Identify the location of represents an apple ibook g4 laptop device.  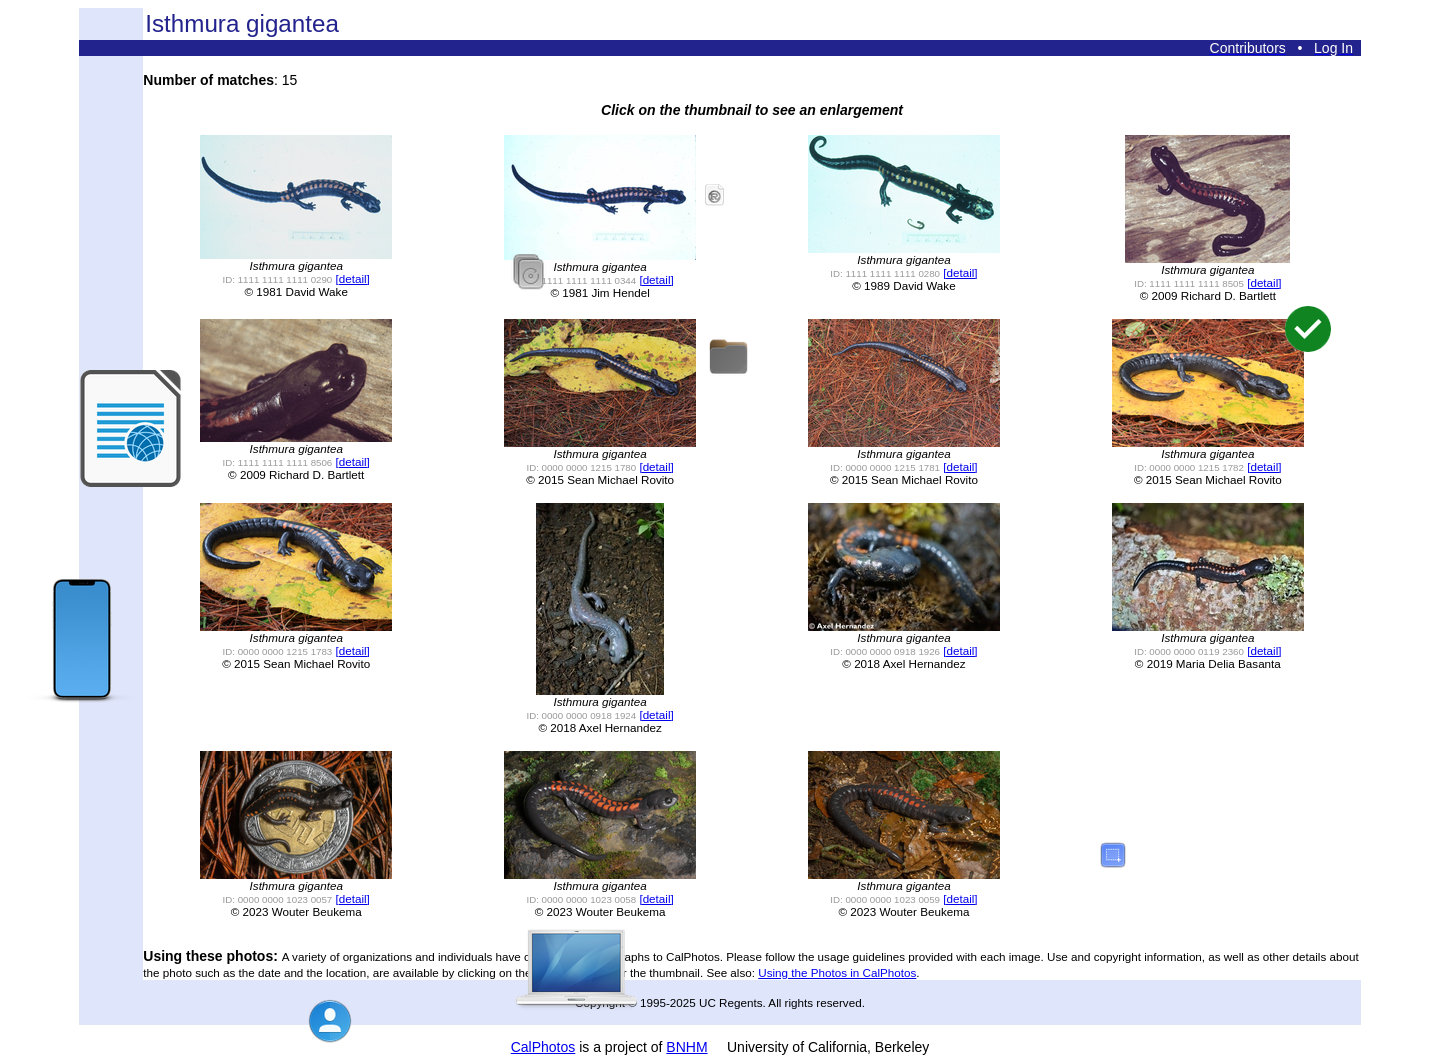
(576, 967).